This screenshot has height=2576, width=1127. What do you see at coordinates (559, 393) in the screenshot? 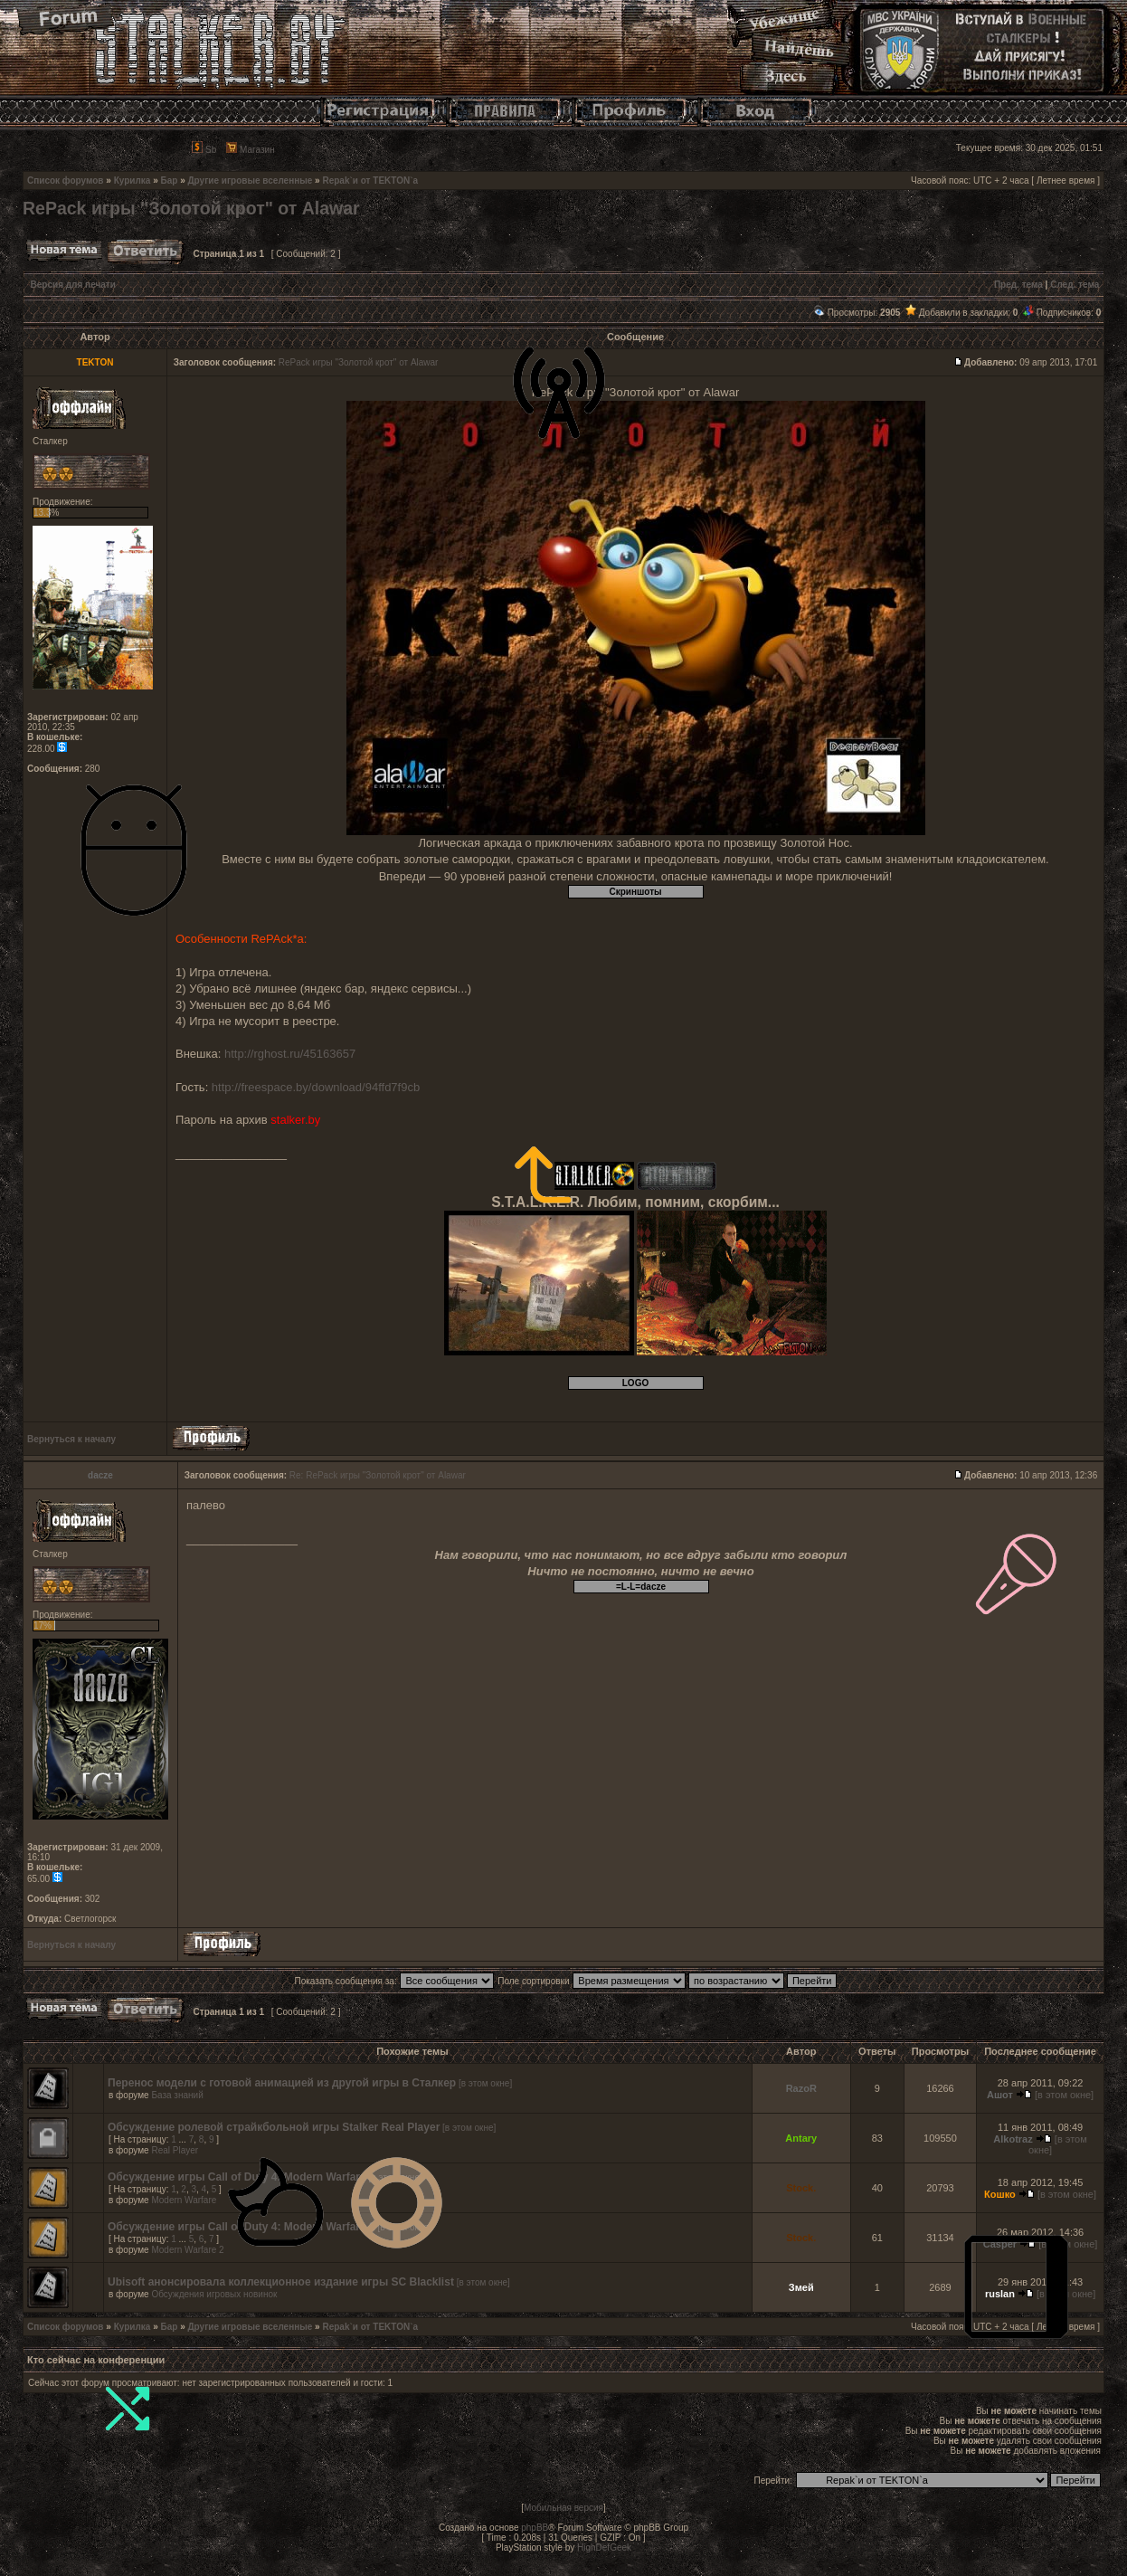
I see `broadcast or transmission status` at bounding box center [559, 393].